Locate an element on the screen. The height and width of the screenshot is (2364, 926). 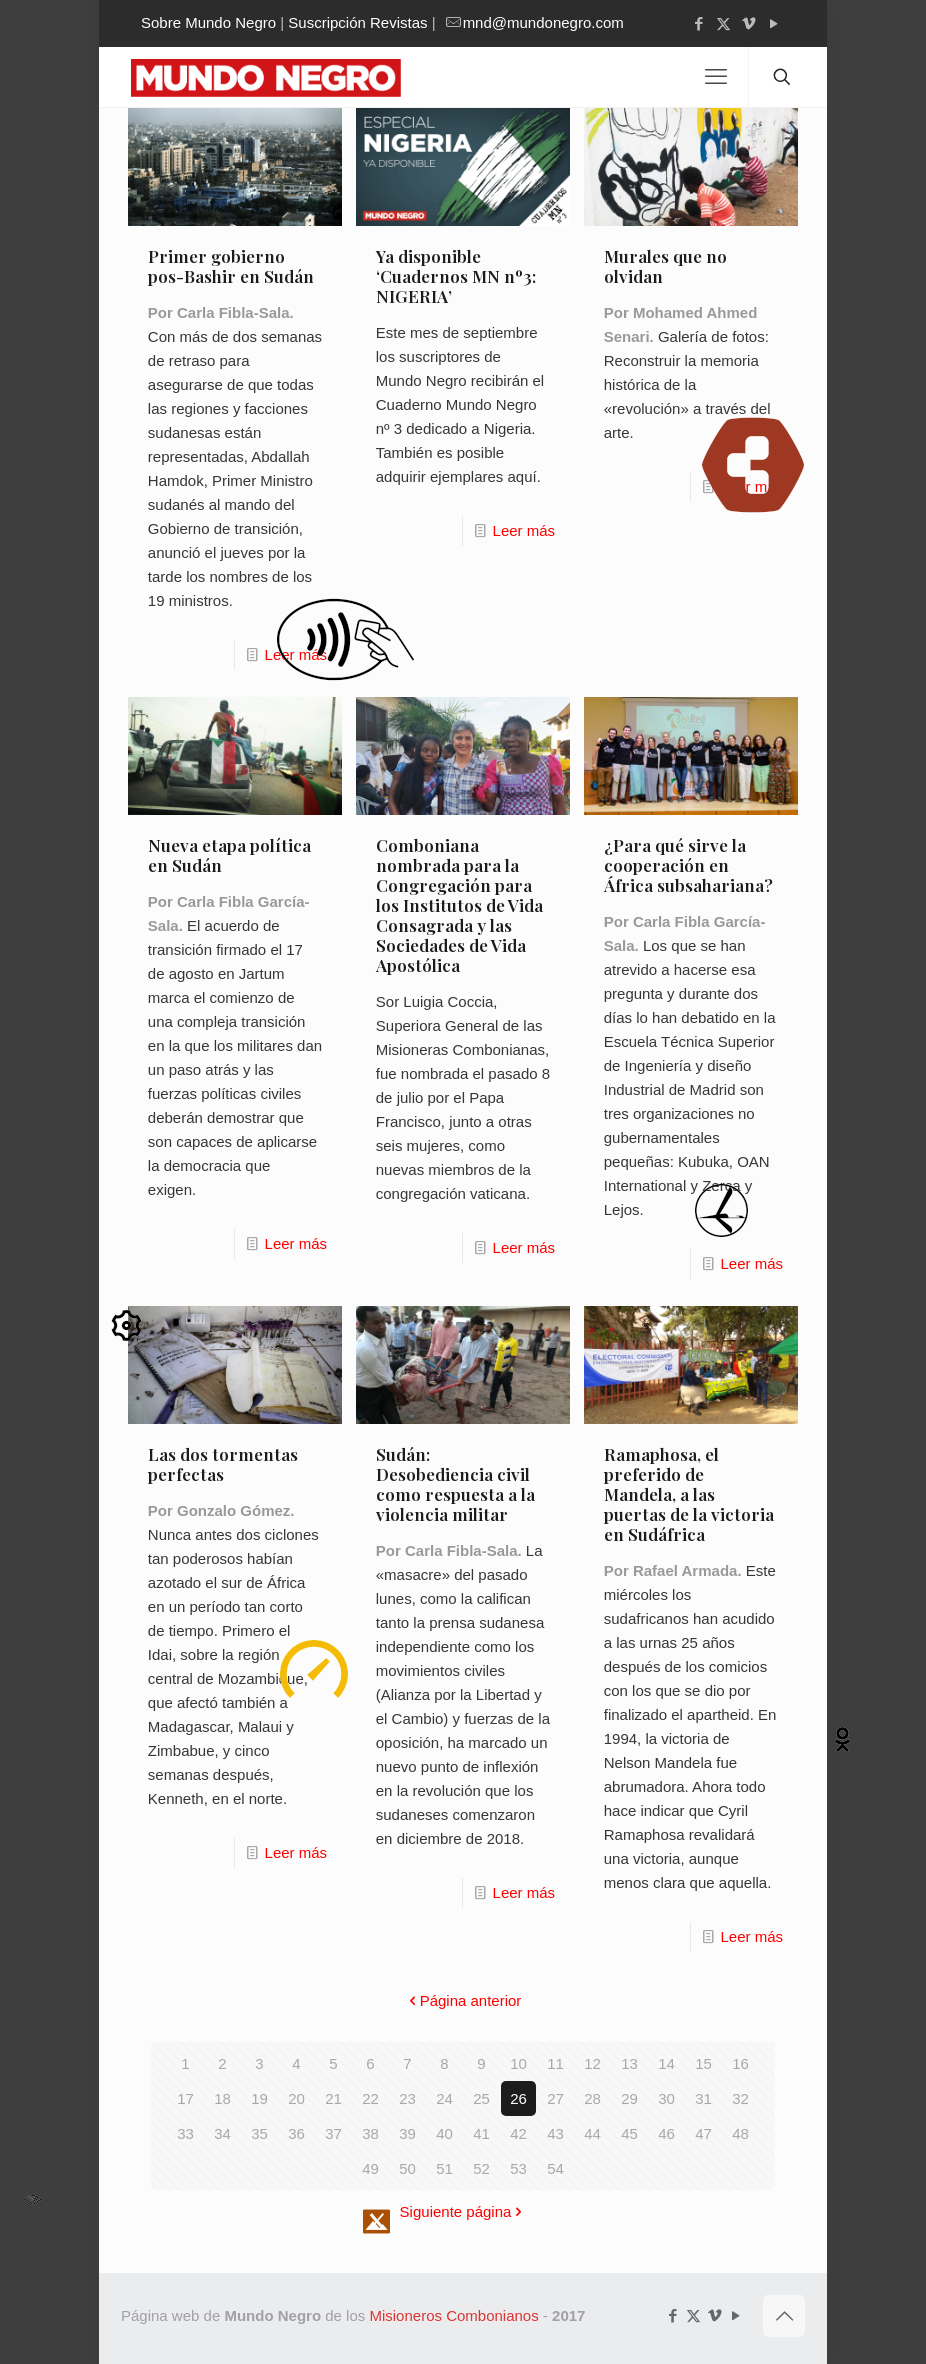
access settings or preferences is located at coordinates (126, 1325).